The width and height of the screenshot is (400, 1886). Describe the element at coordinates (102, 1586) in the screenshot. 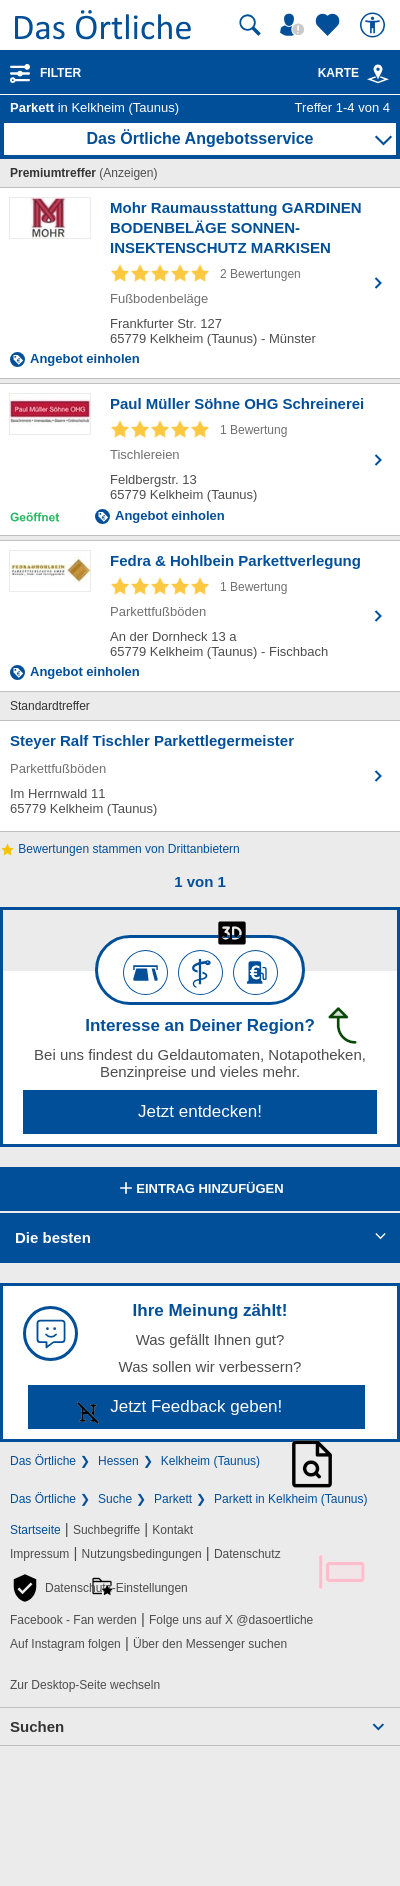

I see `access your starred or favorite files` at that location.